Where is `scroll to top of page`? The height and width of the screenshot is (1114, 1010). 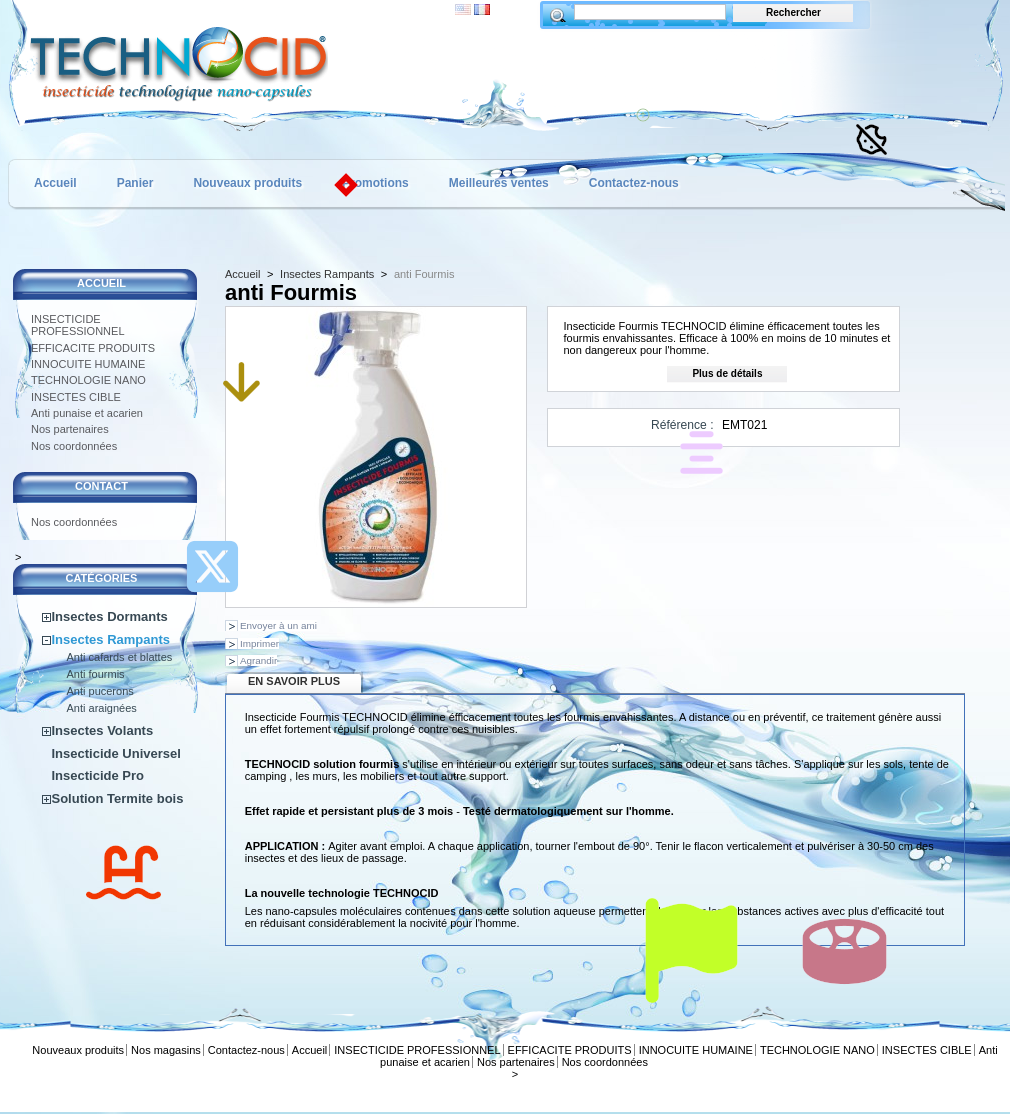
scroll to top of page is located at coordinates (643, 115).